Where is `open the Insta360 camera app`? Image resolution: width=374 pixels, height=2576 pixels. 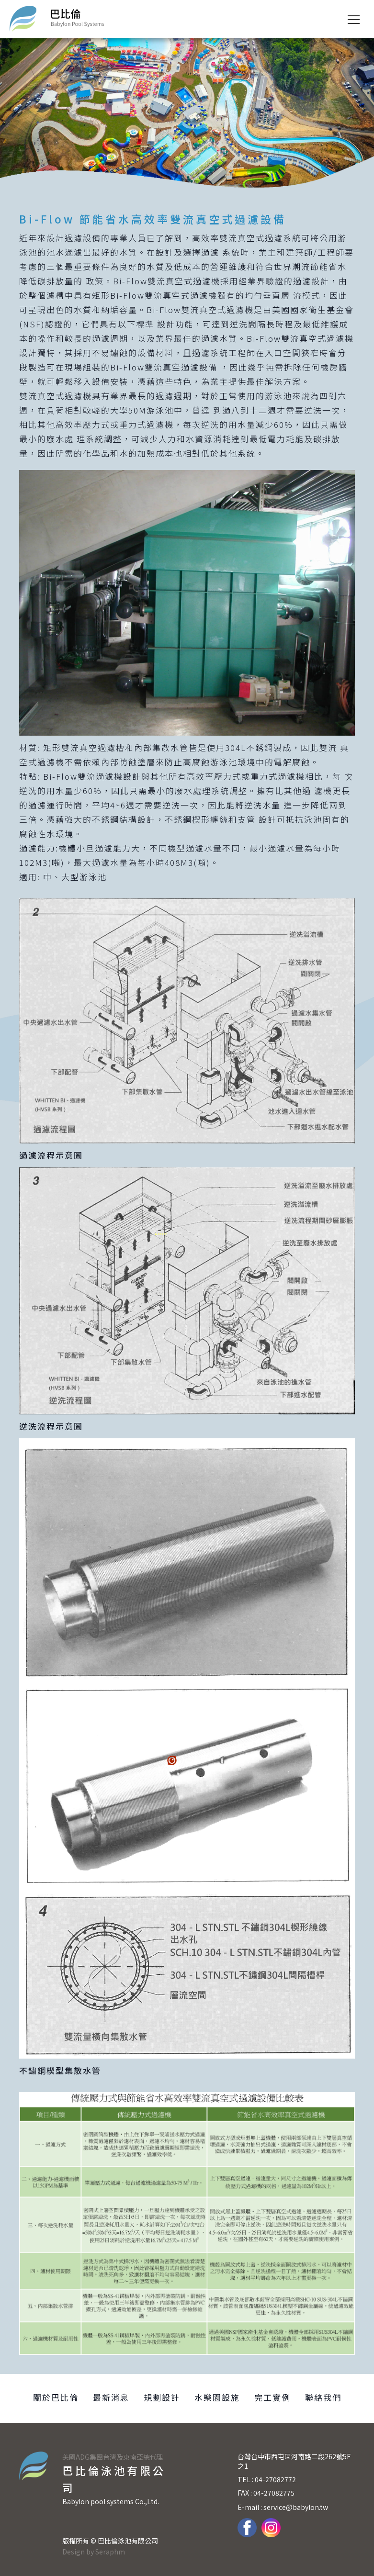
open the Insta360 camera app is located at coordinates (172, 1760).